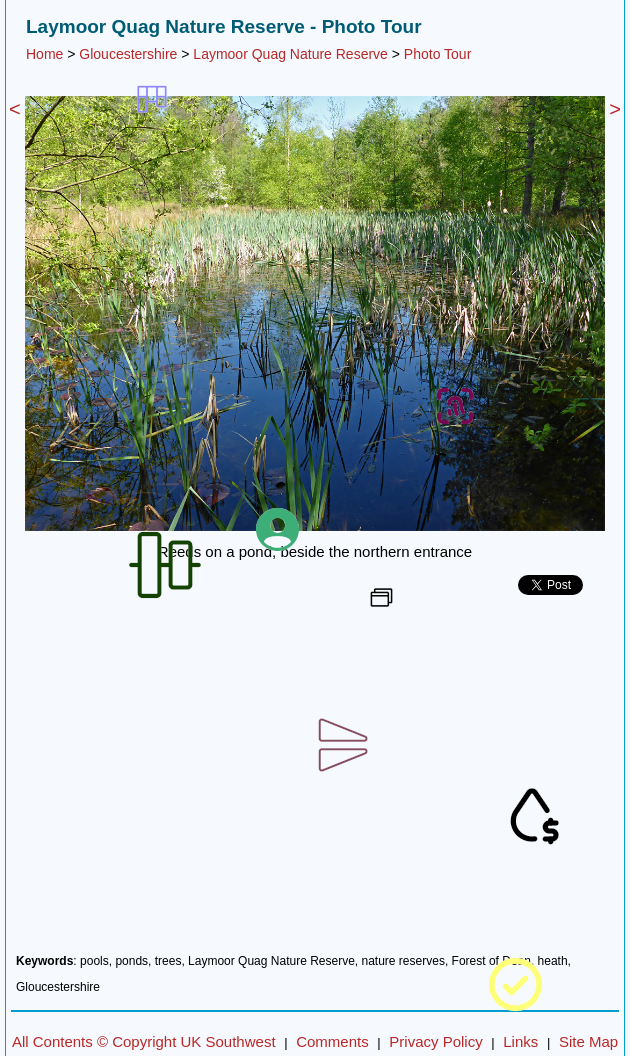 Image resolution: width=630 pixels, height=1056 pixels. Describe the element at coordinates (341, 745) in the screenshot. I see `flip image or object vertically` at that location.